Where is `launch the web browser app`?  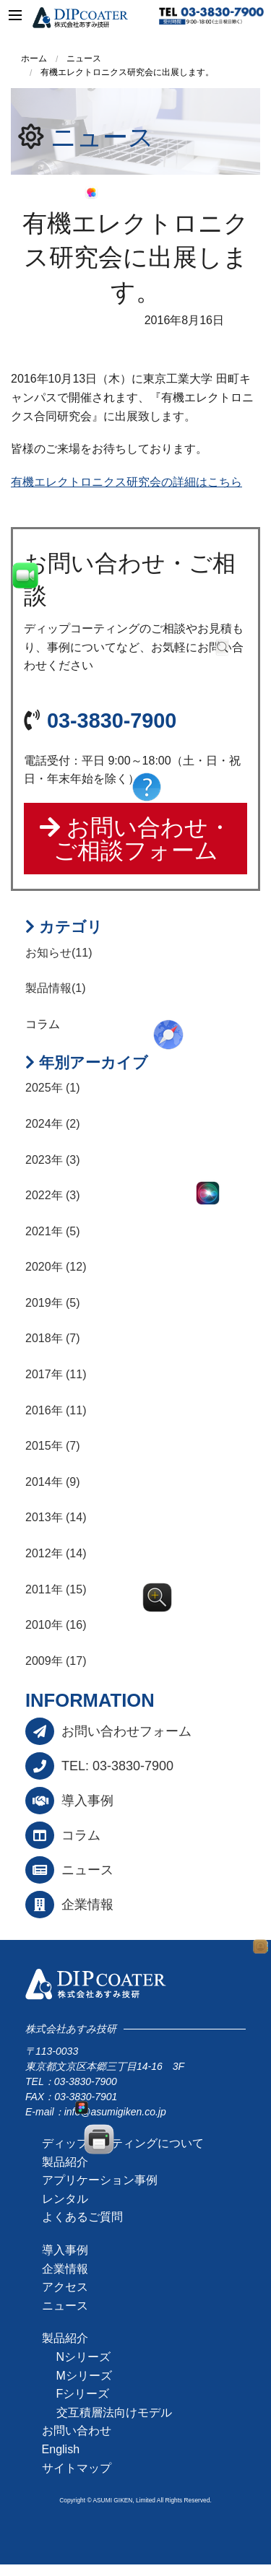 launch the web browser app is located at coordinates (168, 1035).